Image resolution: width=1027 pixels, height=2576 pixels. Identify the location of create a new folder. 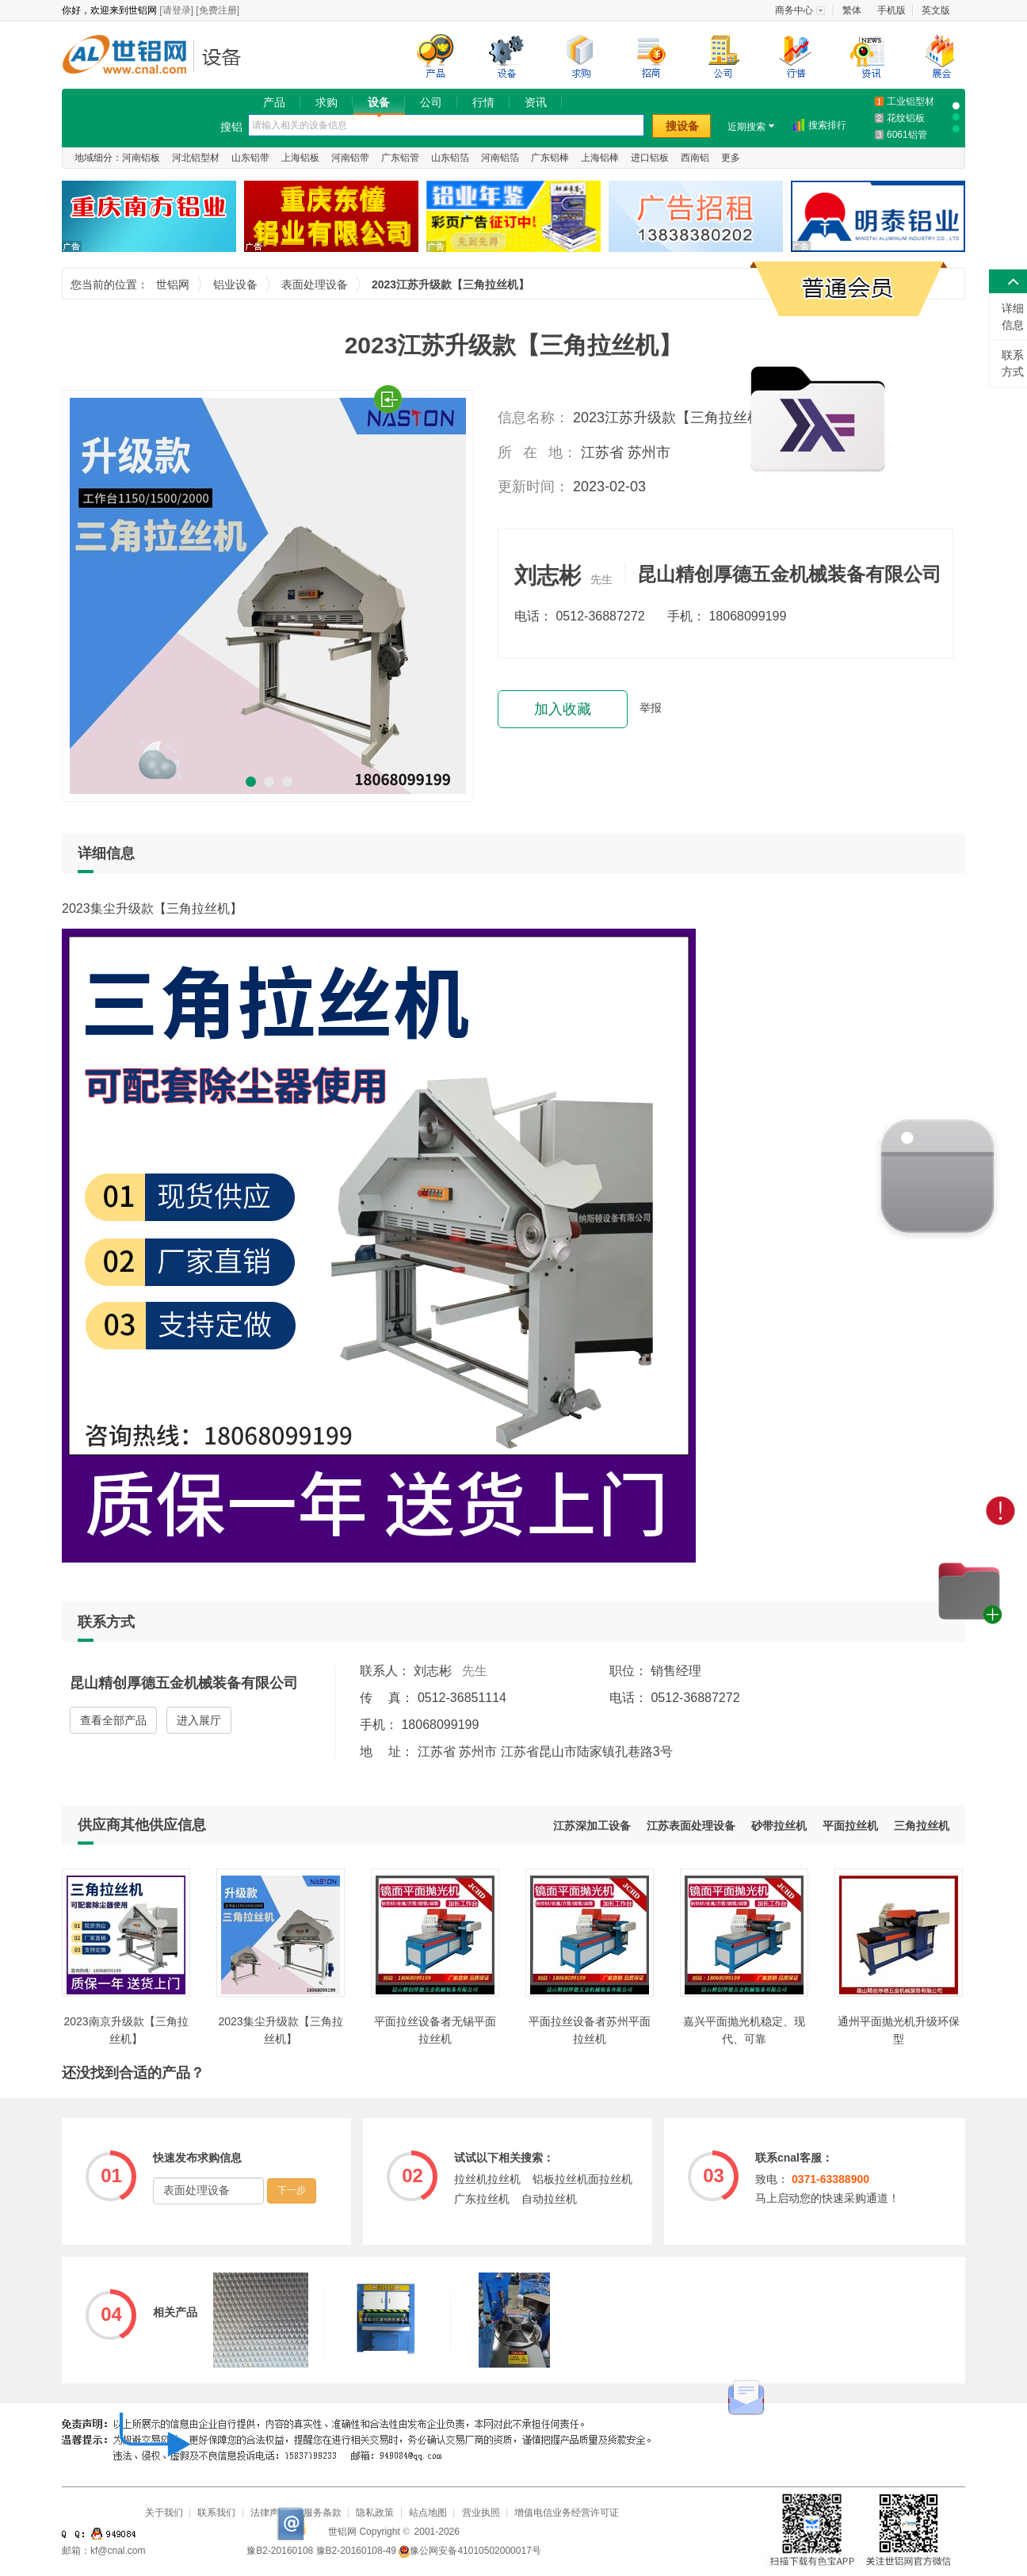
(969, 1591).